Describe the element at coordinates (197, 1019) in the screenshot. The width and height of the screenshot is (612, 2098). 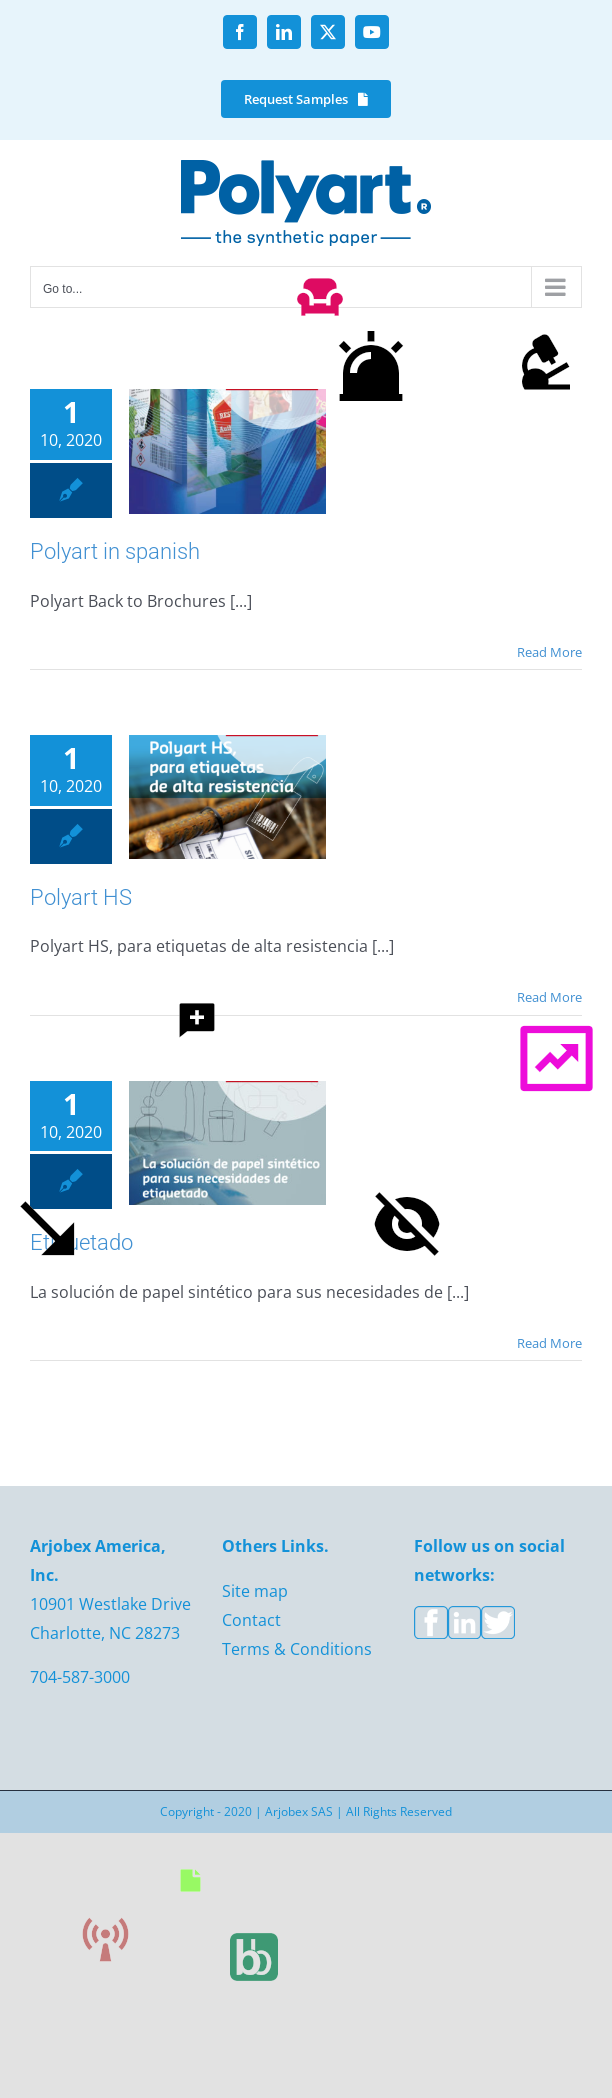
I see `start a new chat conversation` at that location.